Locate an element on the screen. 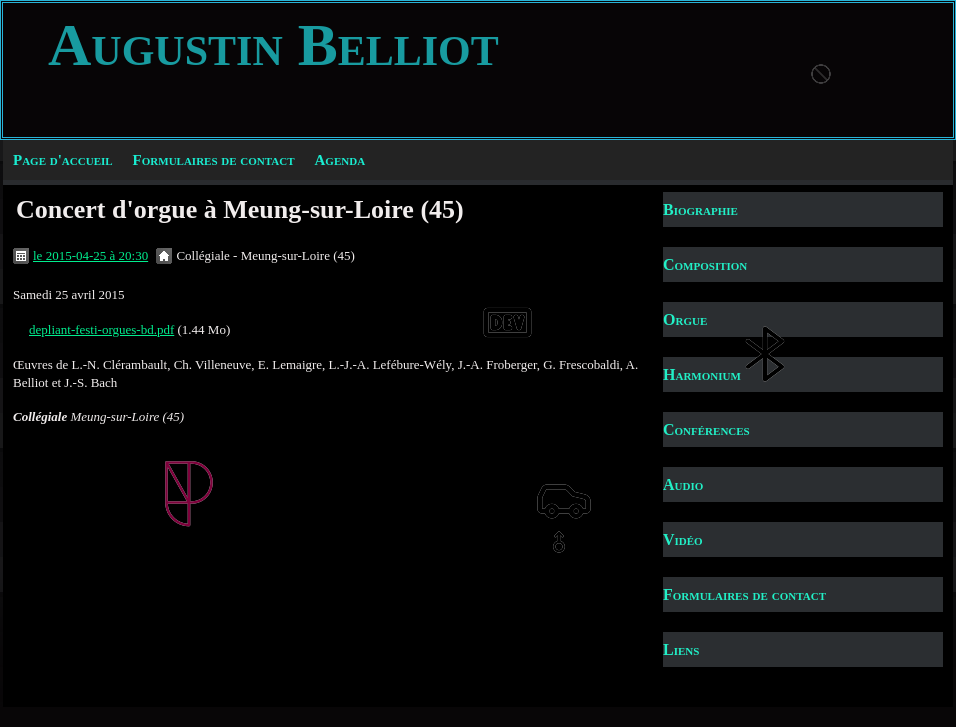 The width and height of the screenshot is (956, 727). phosphor icons library logo is located at coordinates (184, 490).